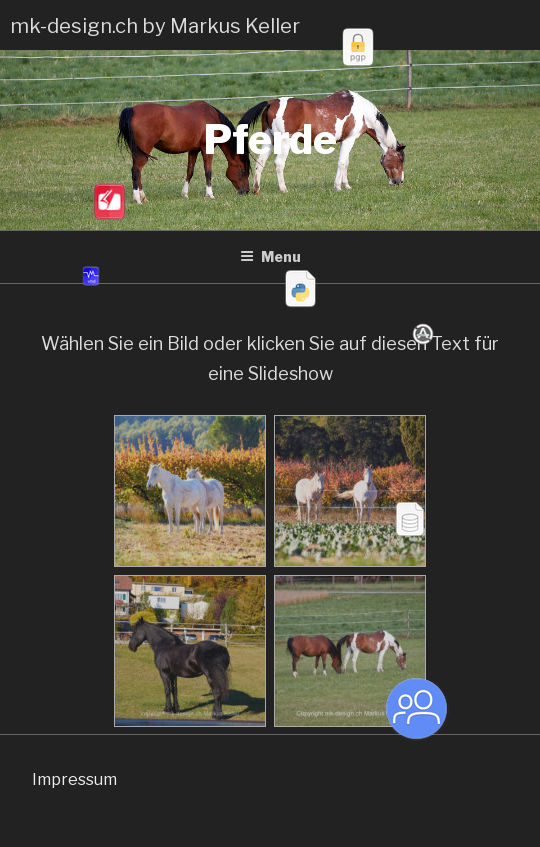 The height and width of the screenshot is (847, 540). Describe the element at coordinates (410, 519) in the screenshot. I see `sqlite3 database file` at that location.